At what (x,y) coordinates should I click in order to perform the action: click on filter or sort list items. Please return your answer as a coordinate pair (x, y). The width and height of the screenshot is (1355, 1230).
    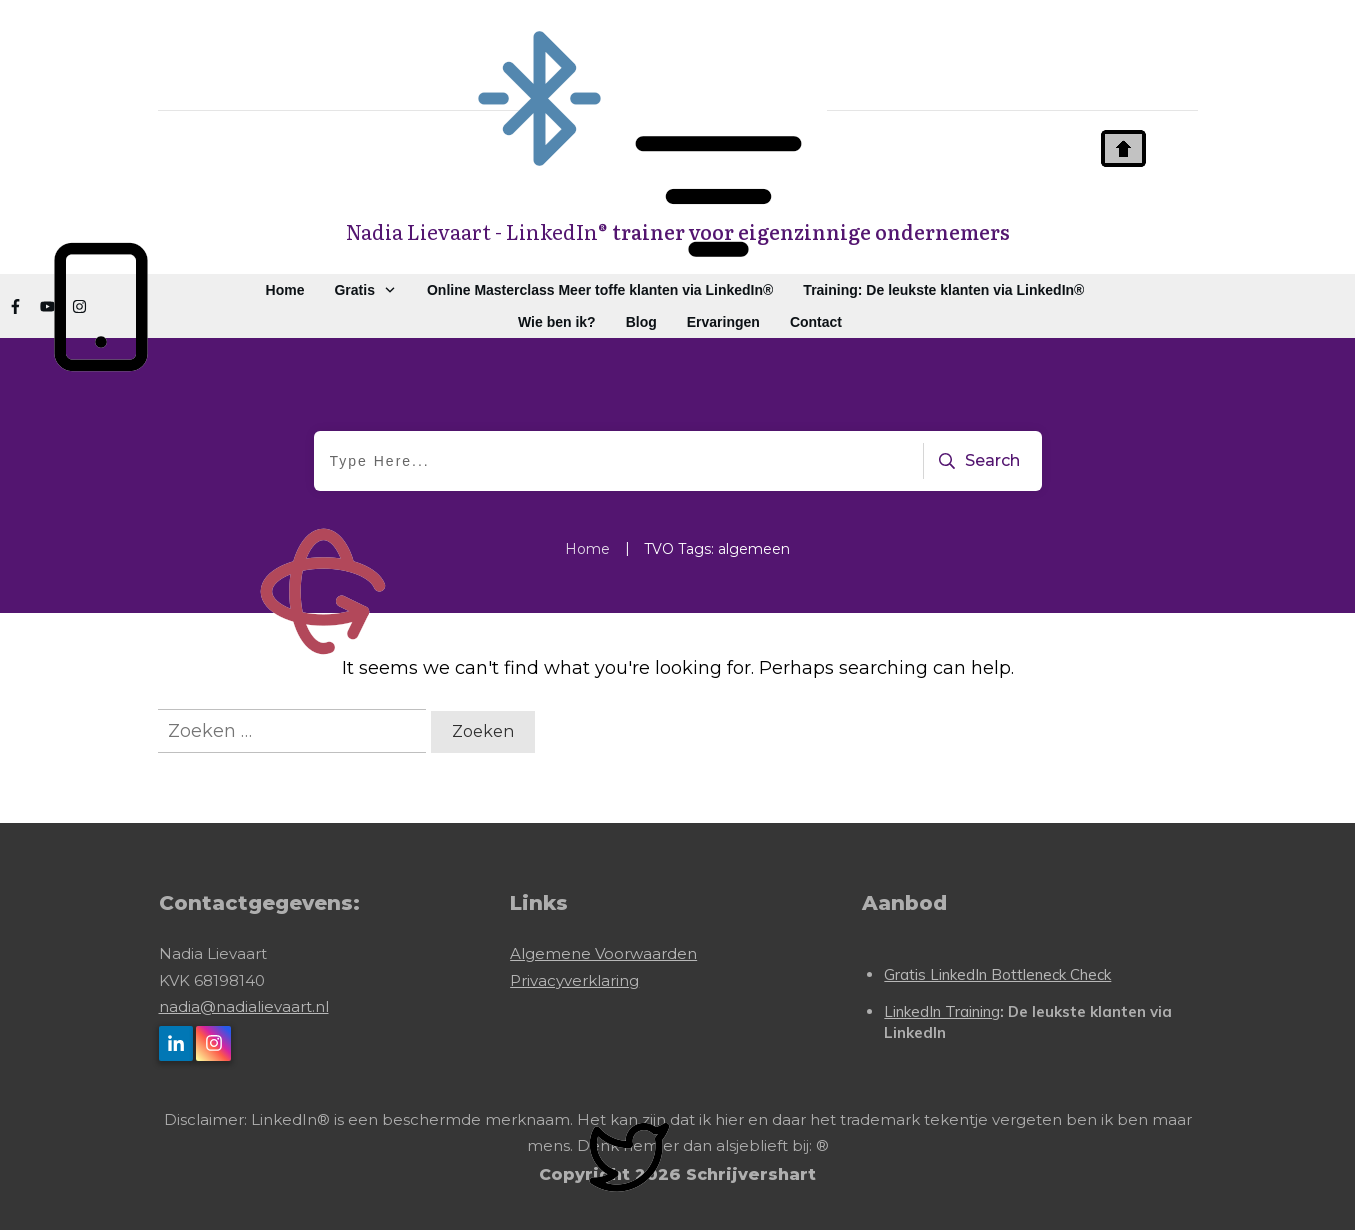
    Looking at the image, I should click on (718, 196).